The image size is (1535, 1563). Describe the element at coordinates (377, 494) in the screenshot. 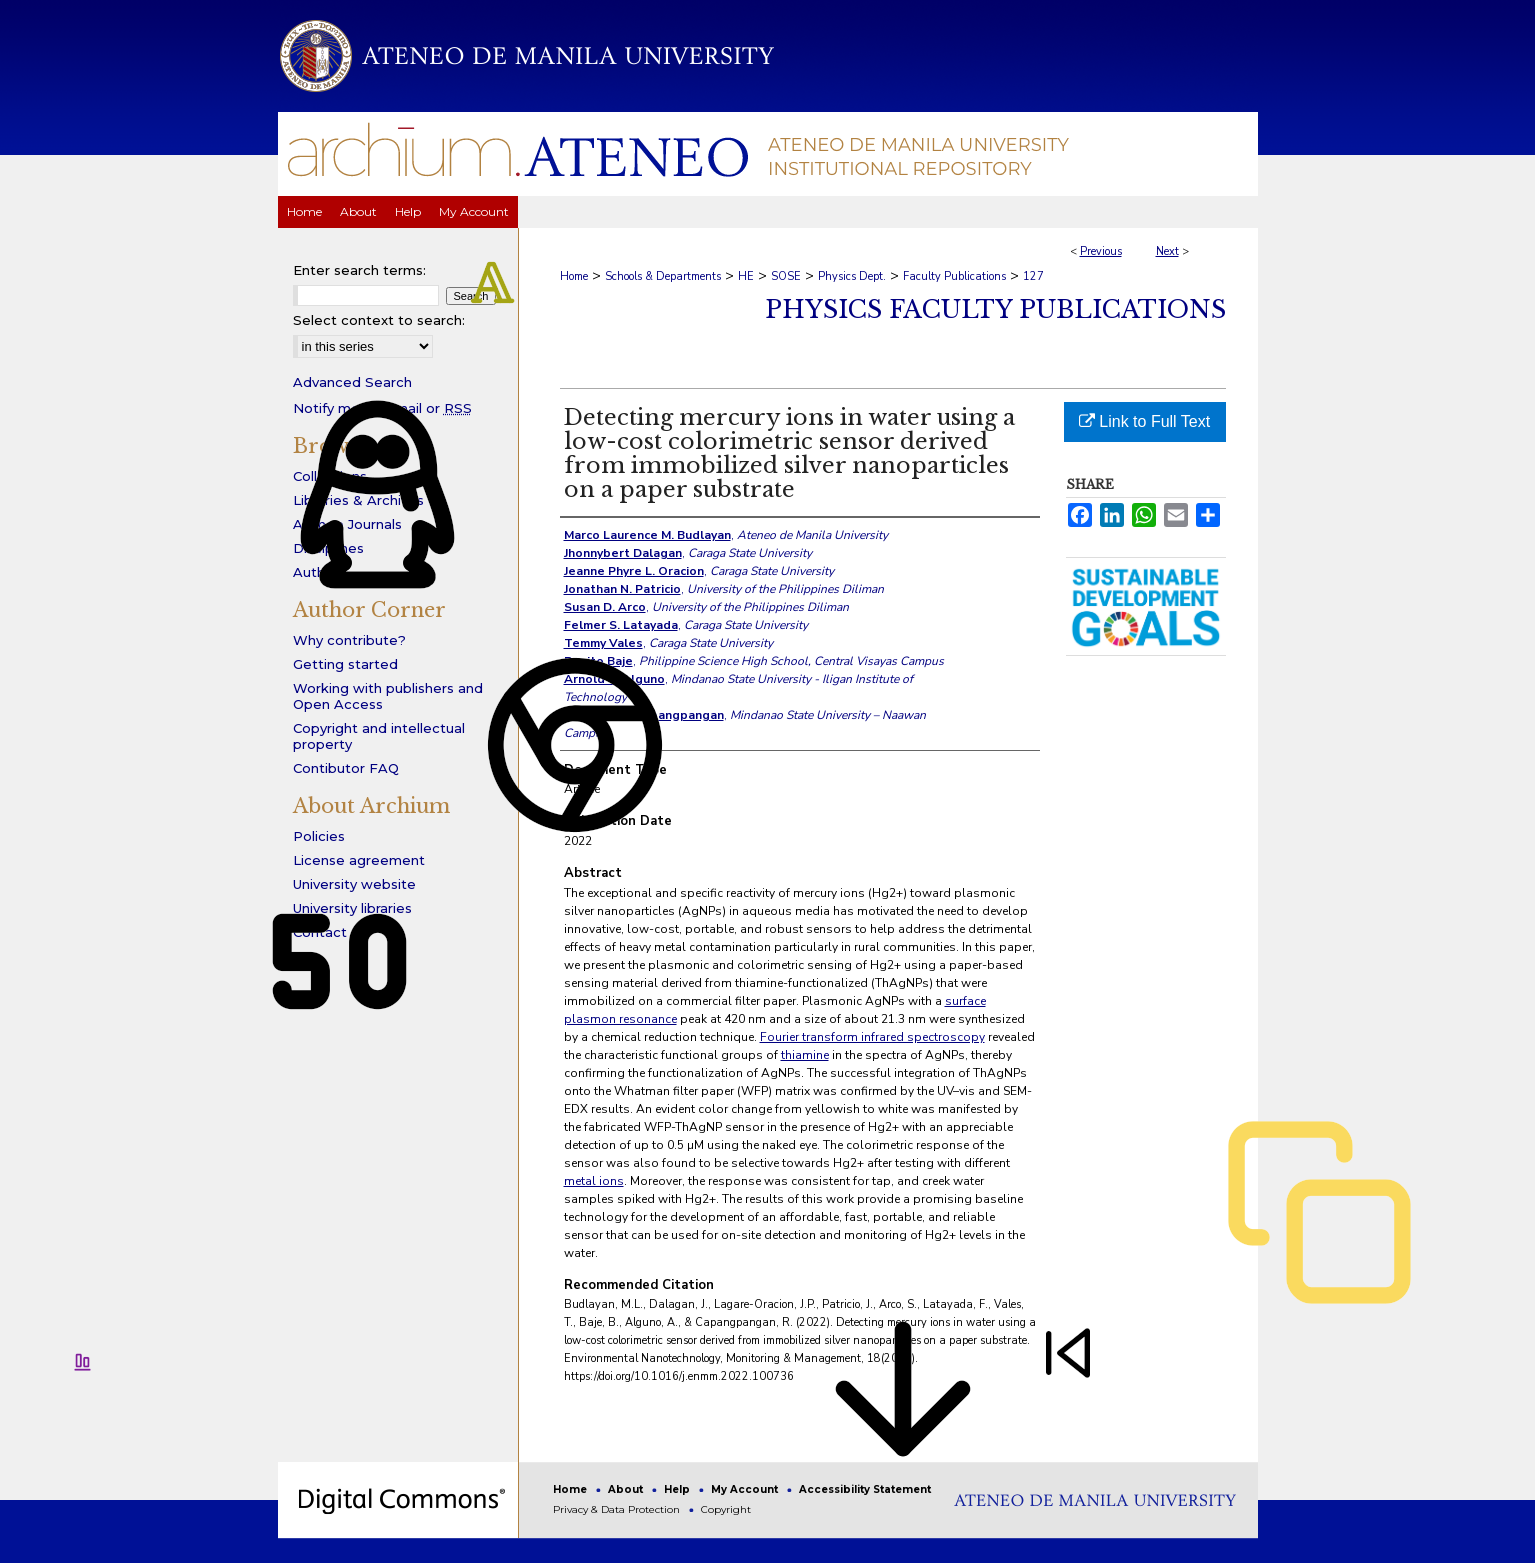

I see `open QQ messenger` at that location.